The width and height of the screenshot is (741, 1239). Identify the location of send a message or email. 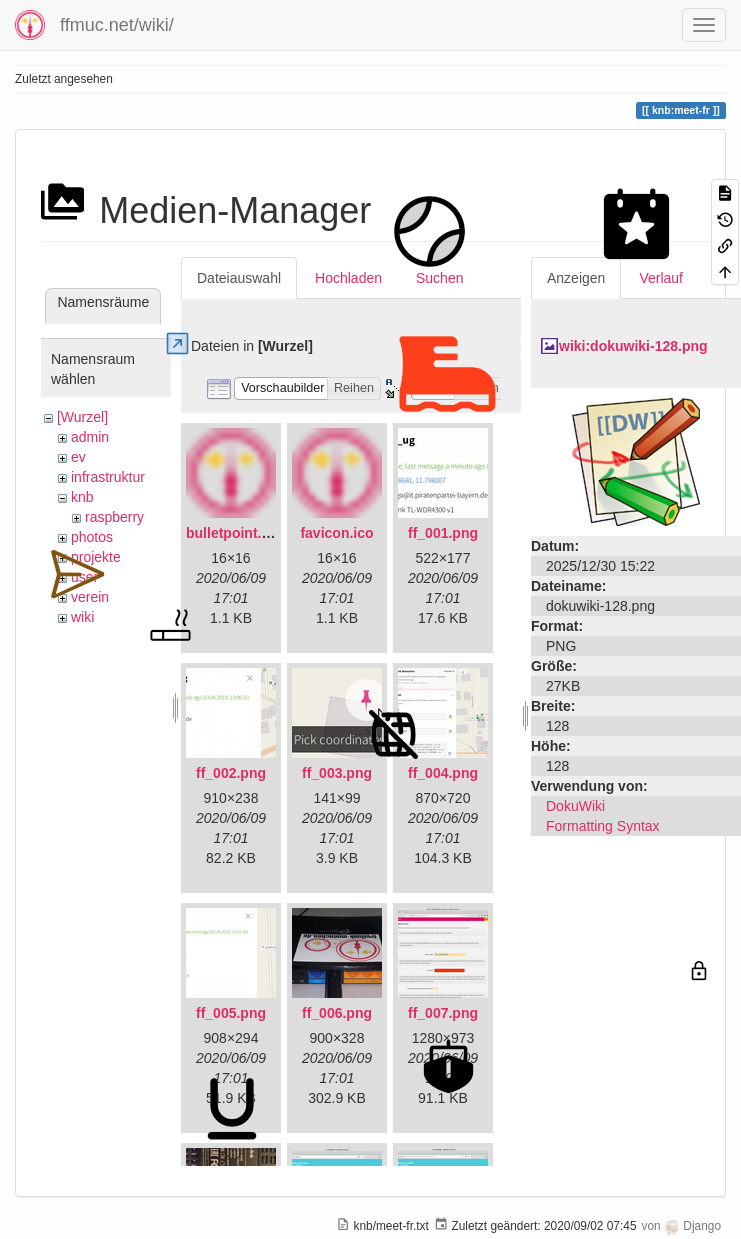
(77, 574).